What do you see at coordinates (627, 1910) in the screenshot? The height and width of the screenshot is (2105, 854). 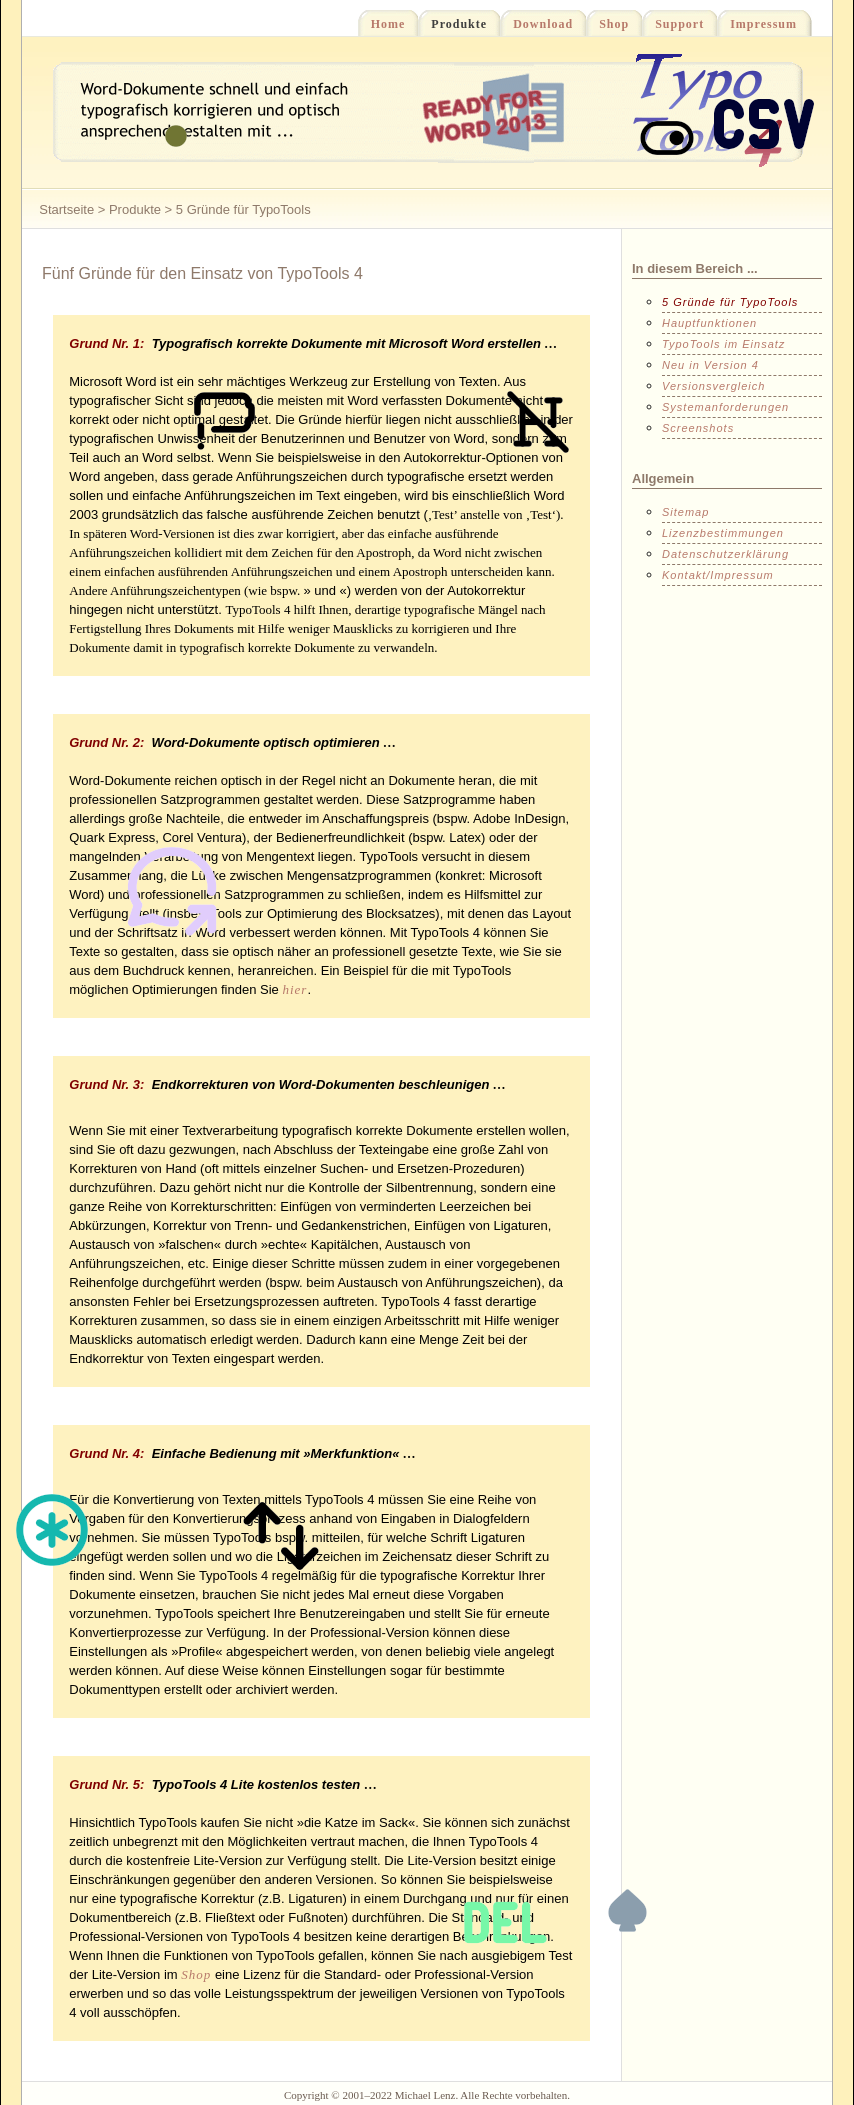 I see `spade suit symbol for card games` at bounding box center [627, 1910].